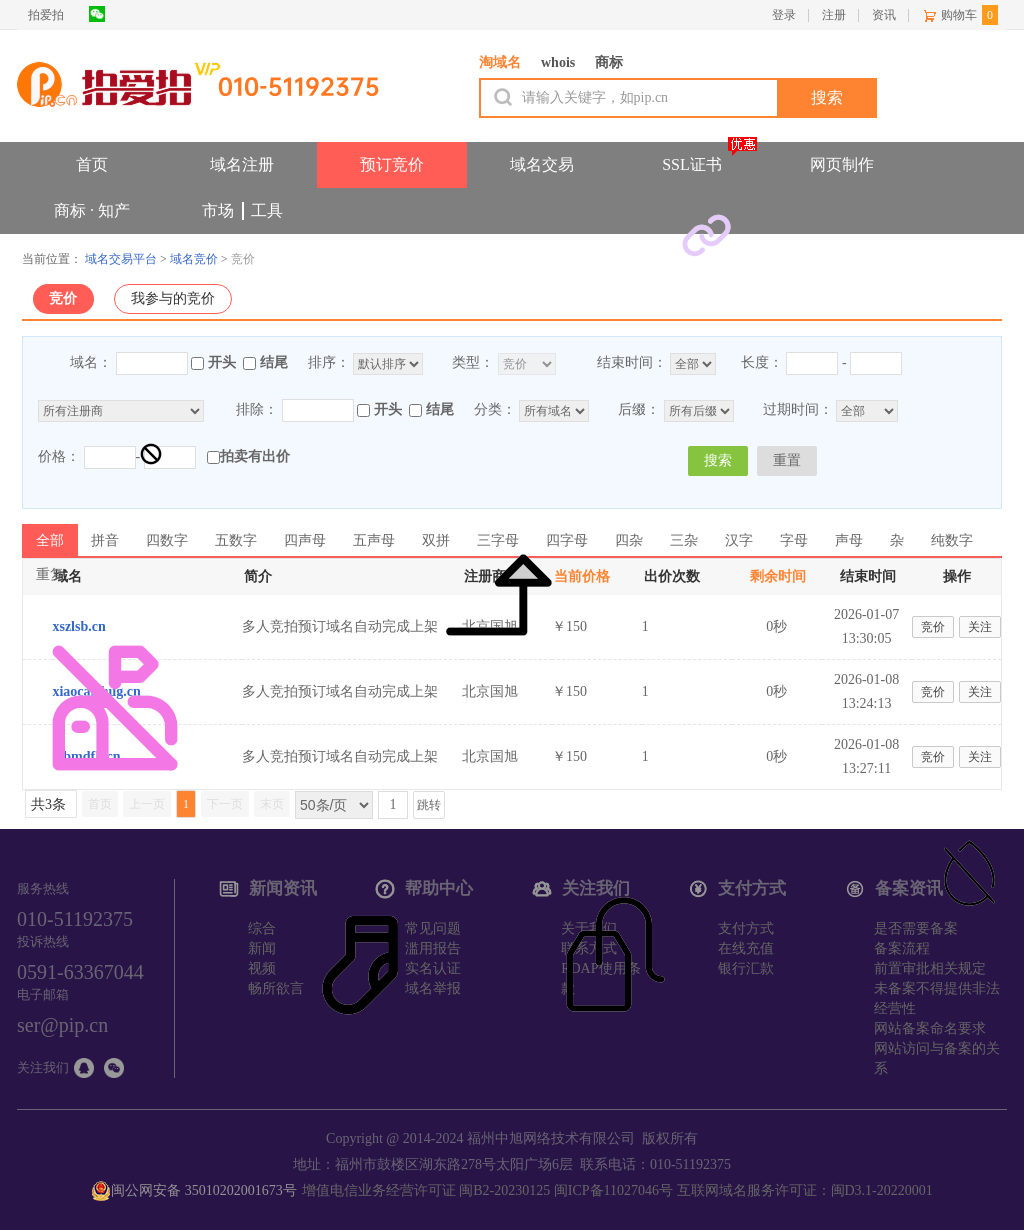  Describe the element at coordinates (151, 454) in the screenshot. I see `indicates a blocked or prohibited action` at that location.